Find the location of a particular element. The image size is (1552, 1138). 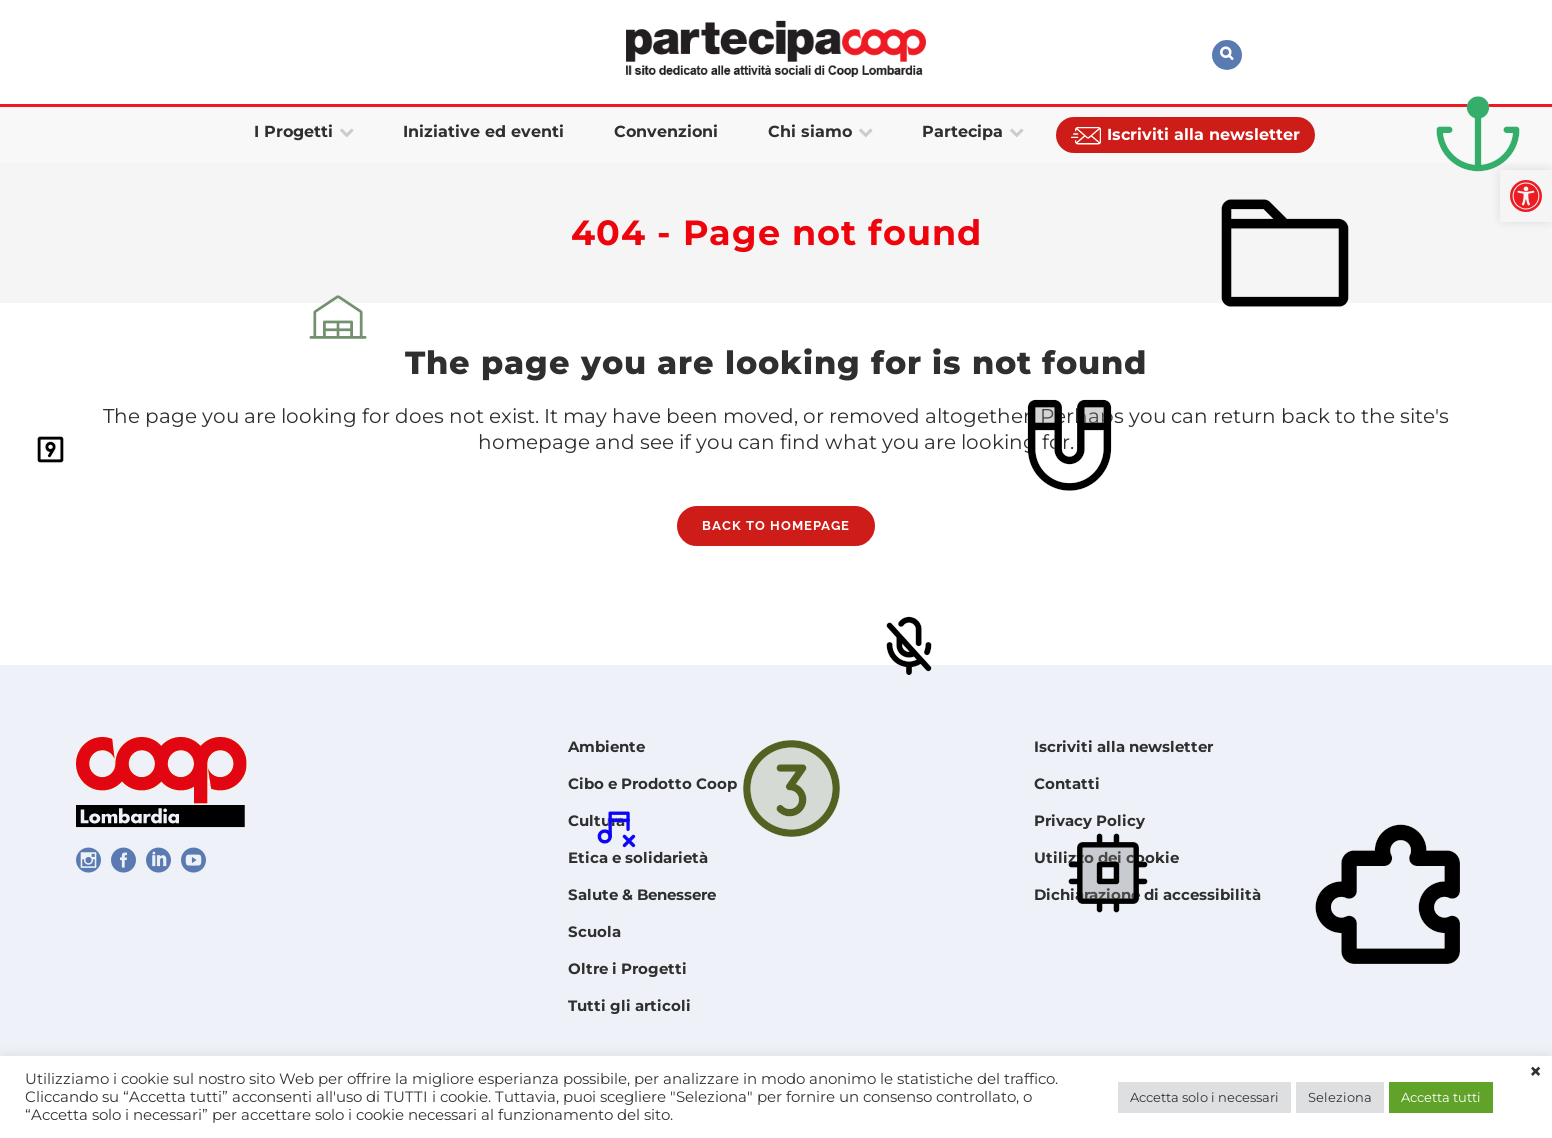

anchor link or reference point in a document is located at coordinates (1478, 133).